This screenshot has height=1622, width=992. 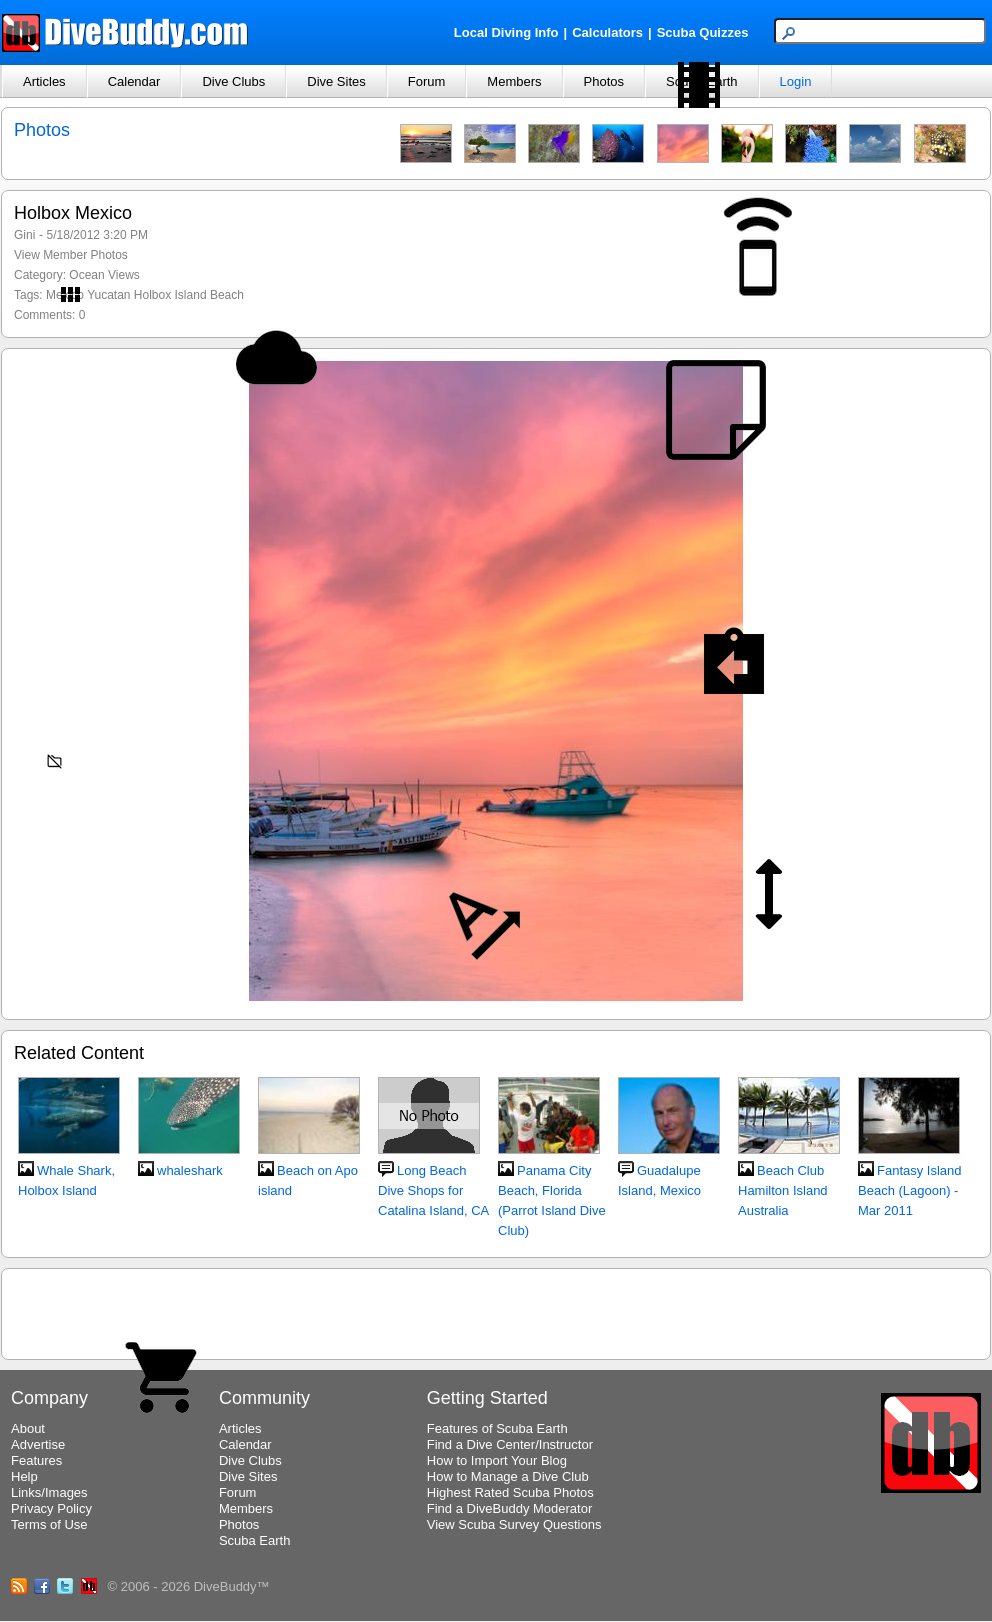 What do you see at coordinates (164, 1377) in the screenshot?
I see `view nearby grocery stores` at bounding box center [164, 1377].